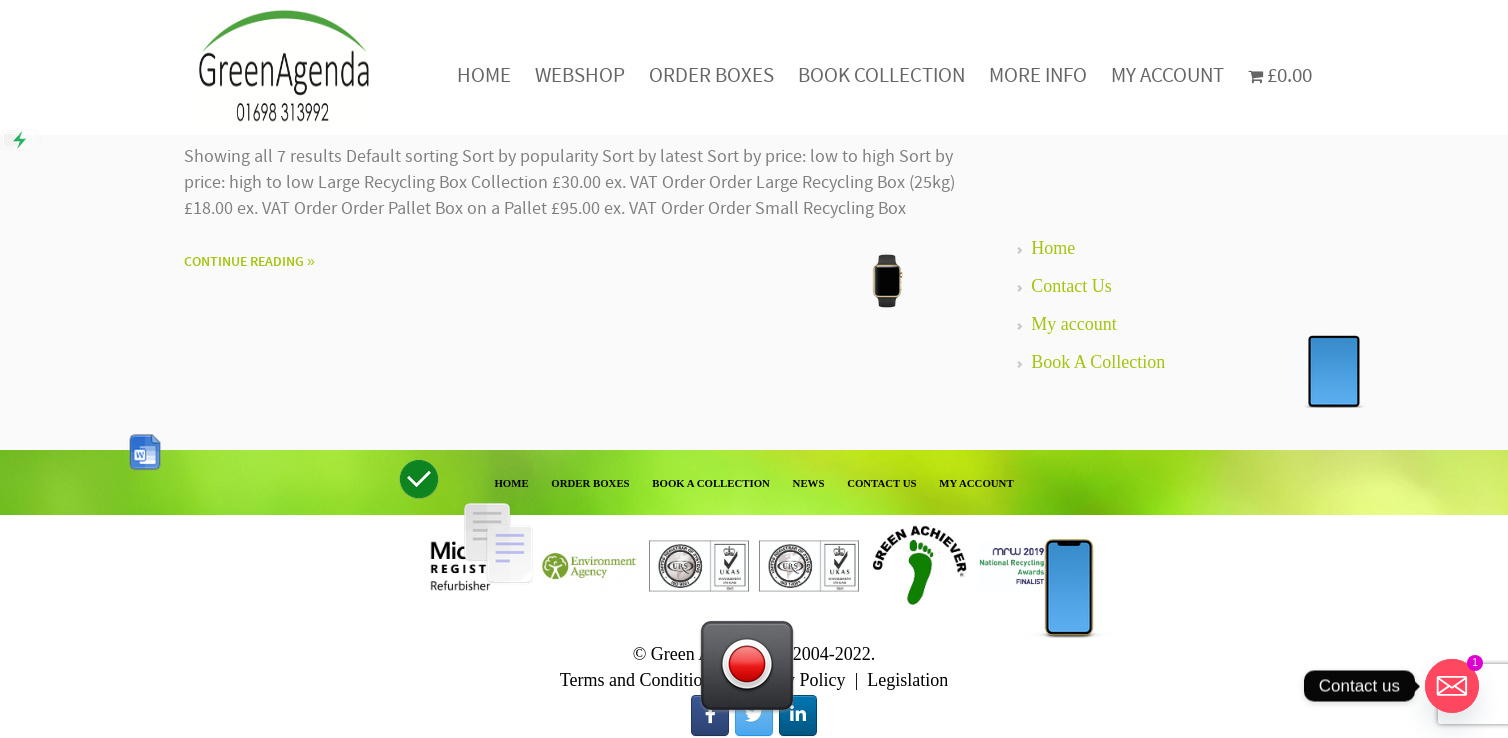  Describe the element at coordinates (1069, 589) in the screenshot. I see `iPhone 11 device icon` at that location.